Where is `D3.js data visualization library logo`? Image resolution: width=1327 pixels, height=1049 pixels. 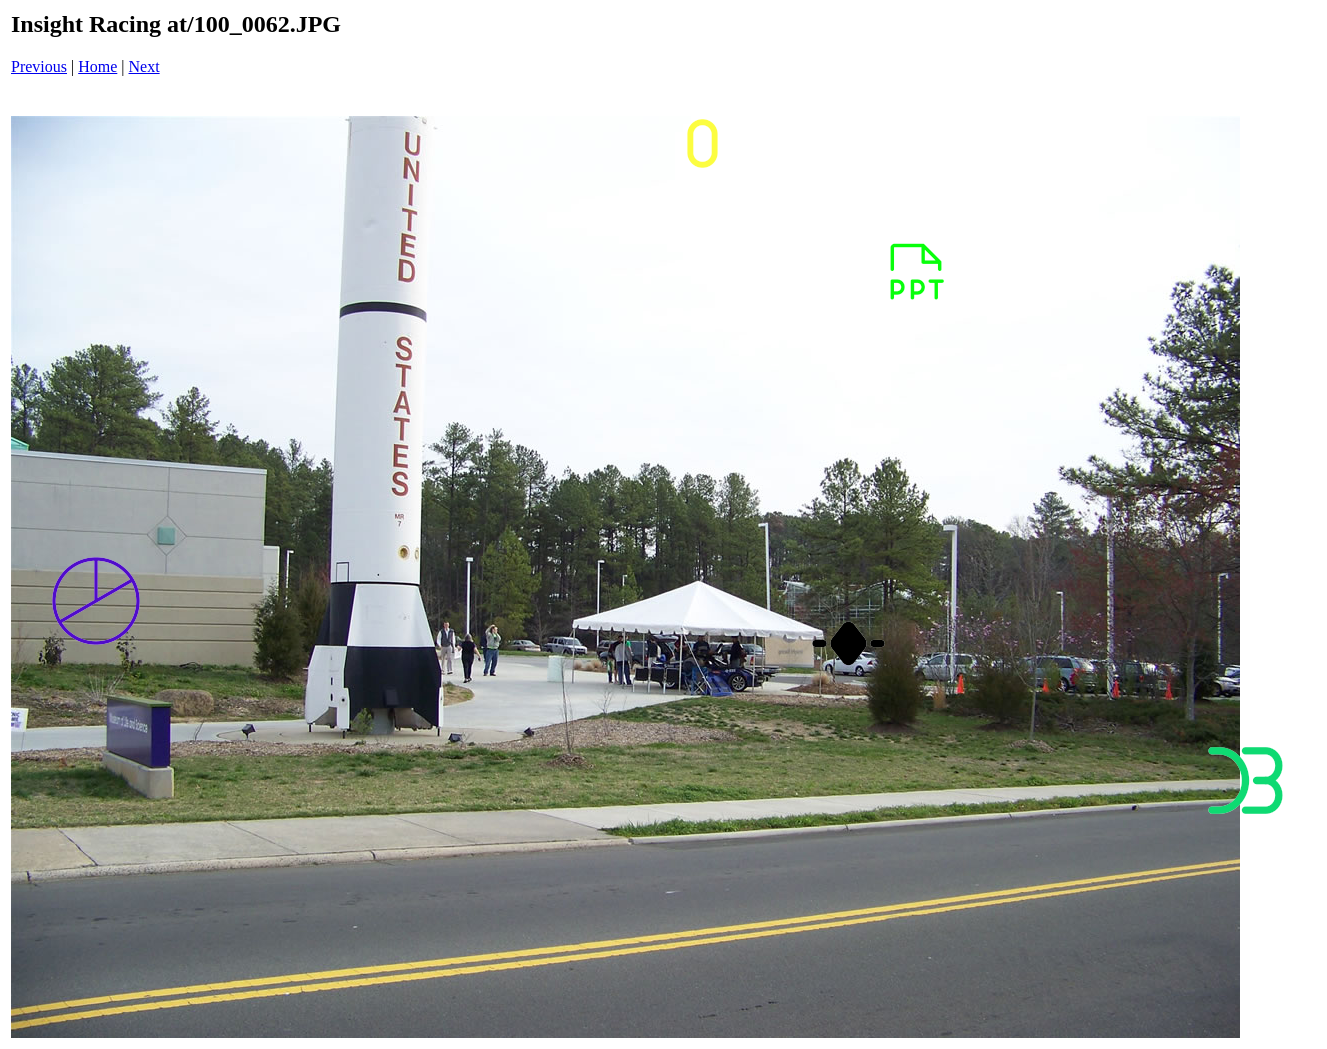
D3.js data visualization library logo is located at coordinates (1245, 780).